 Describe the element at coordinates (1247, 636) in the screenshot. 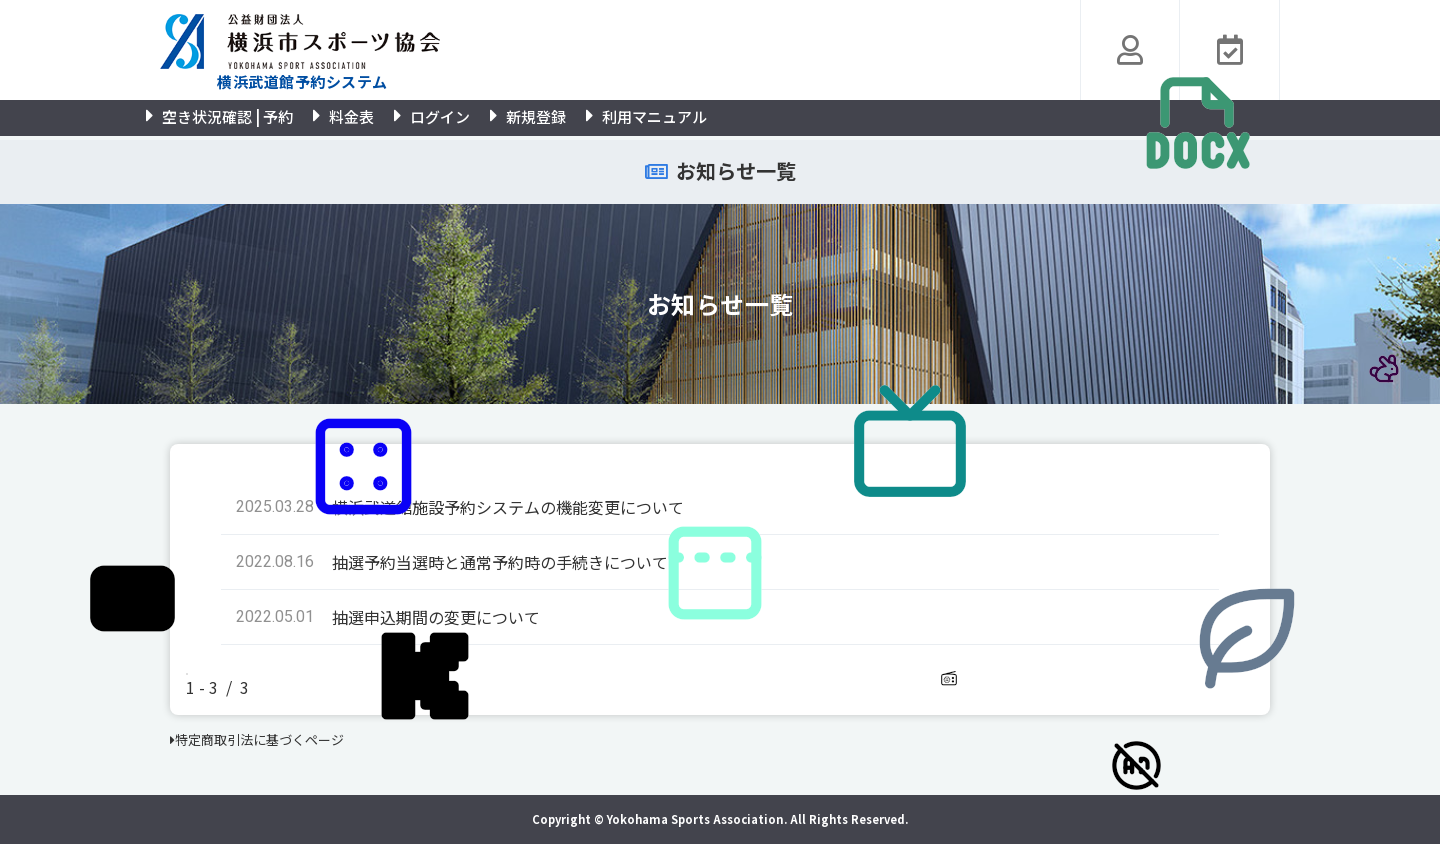

I see `view eco-friendly or sustainable options` at that location.